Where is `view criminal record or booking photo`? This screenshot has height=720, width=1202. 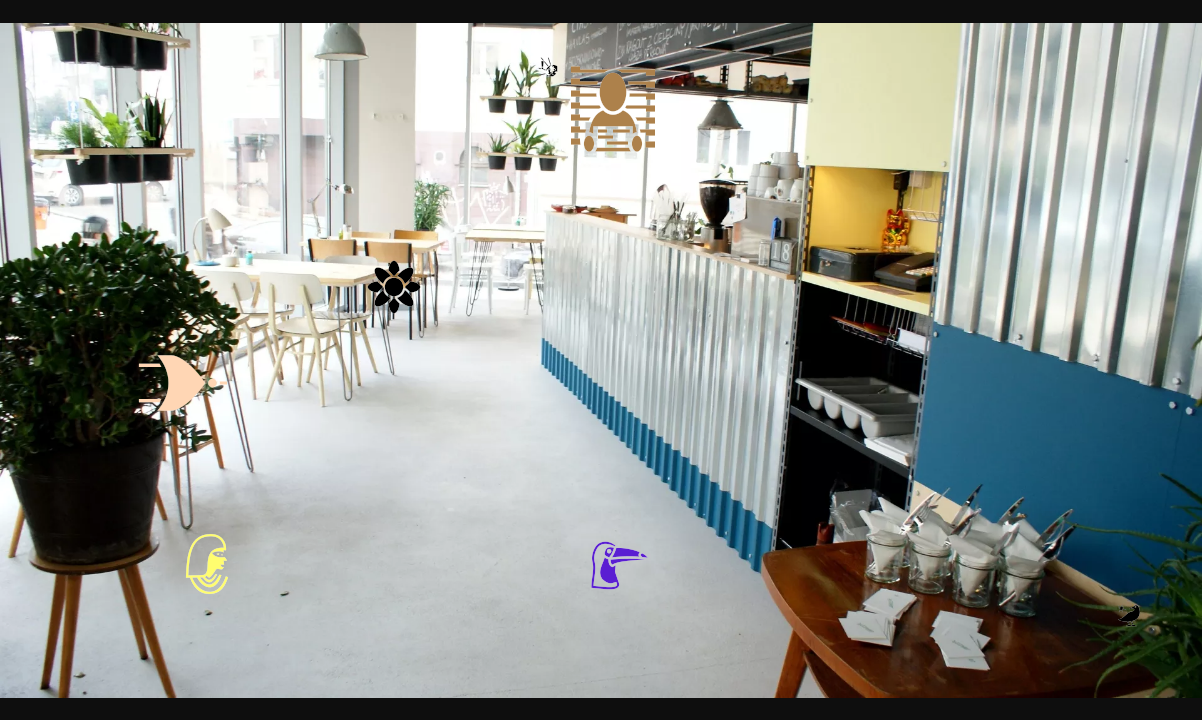 view criminal record or booking photo is located at coordinates (613, 109).